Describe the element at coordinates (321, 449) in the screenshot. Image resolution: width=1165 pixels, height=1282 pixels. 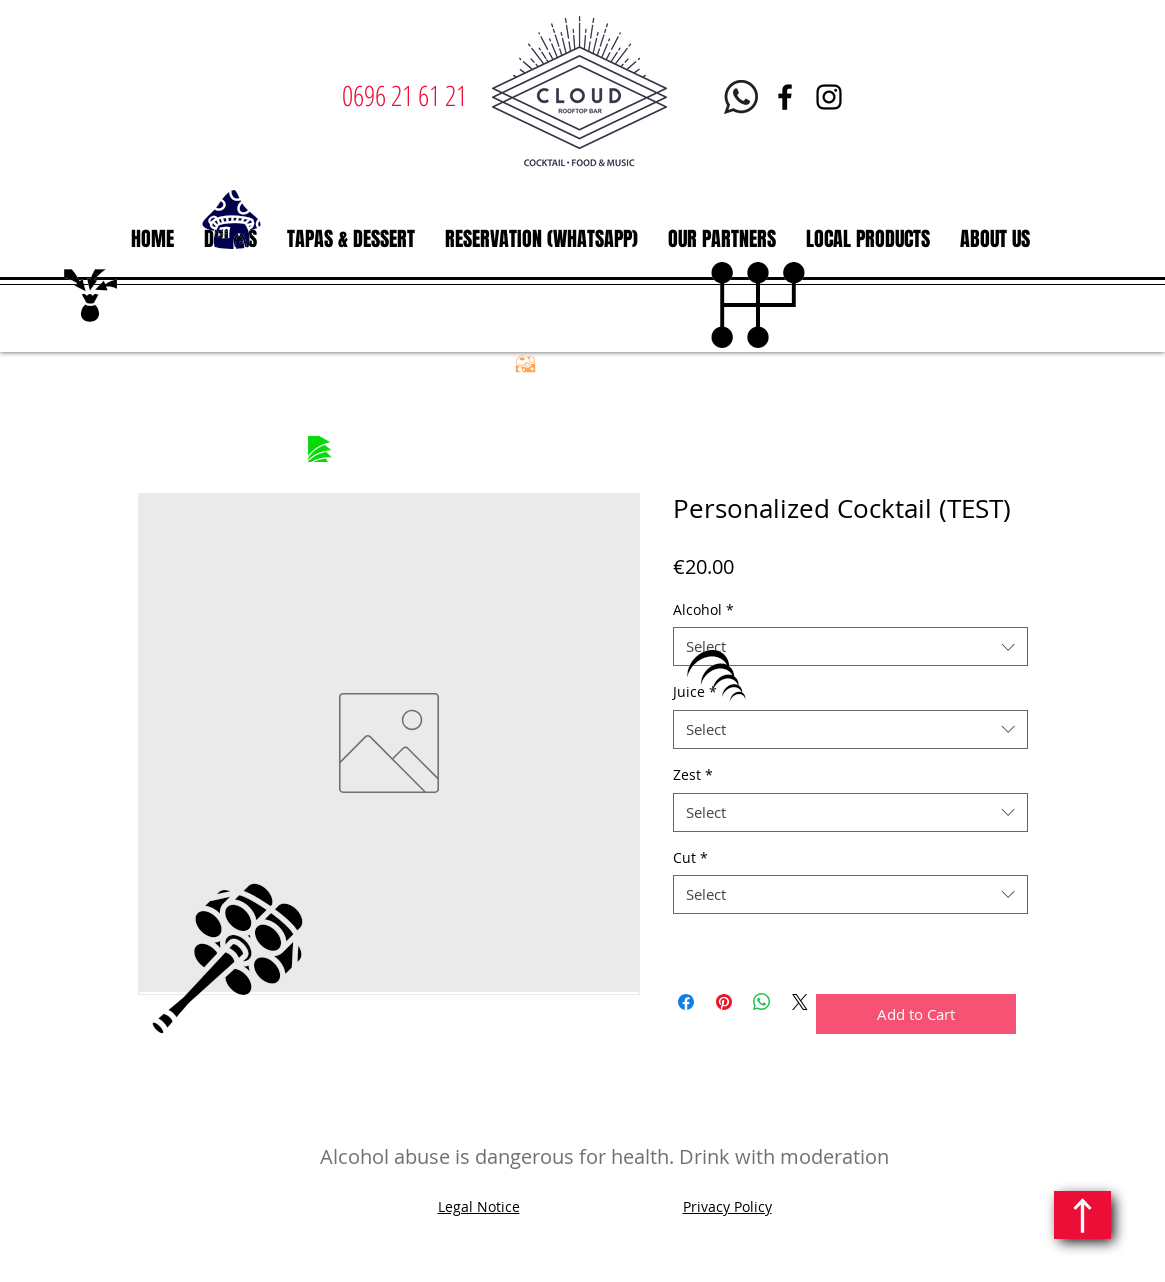
I see `view documents or files` at that location.